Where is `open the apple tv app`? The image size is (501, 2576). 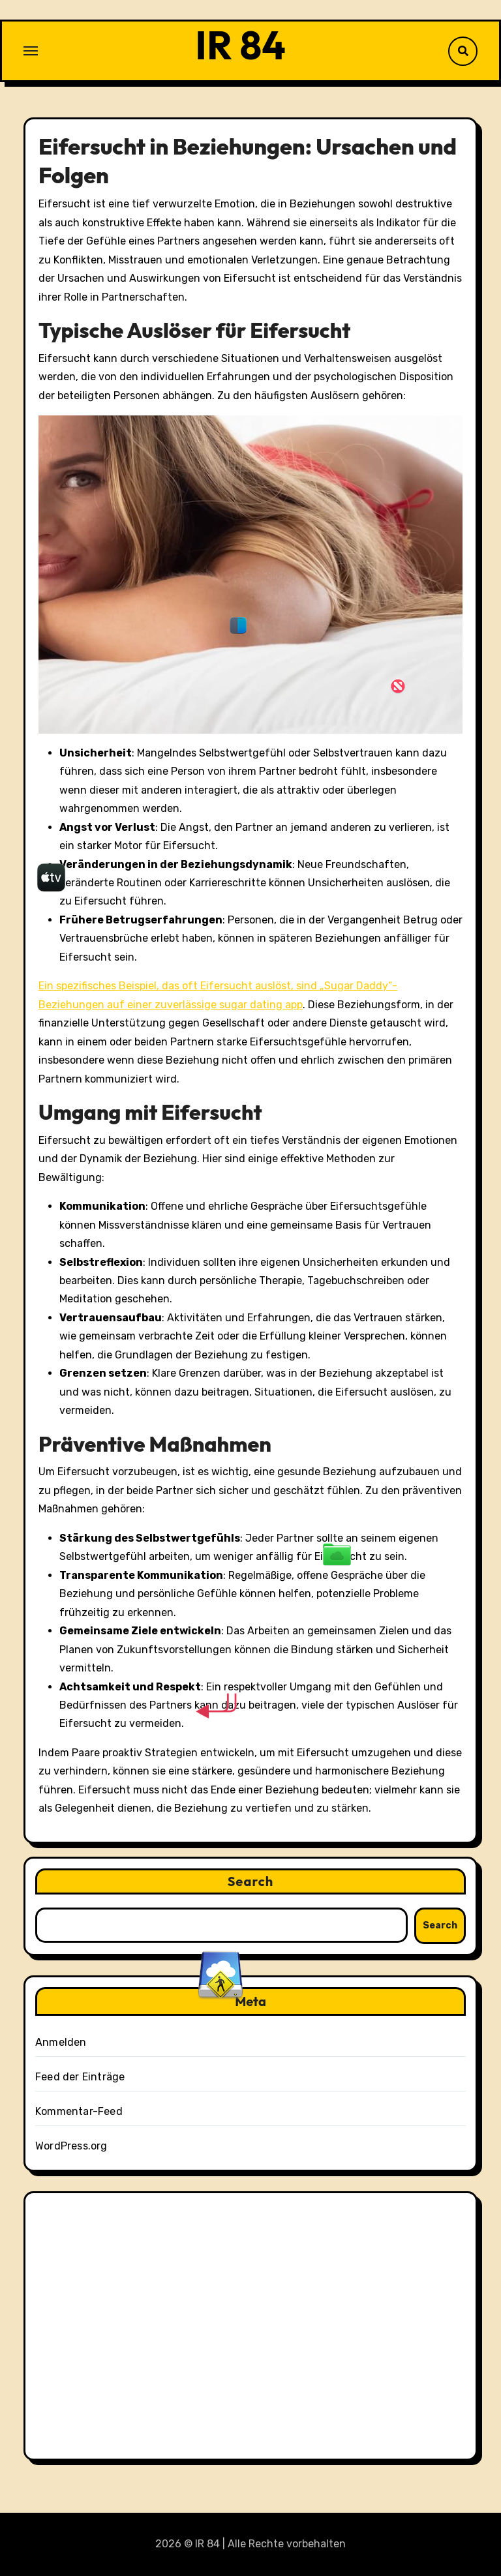
open the apple tv app is located at coordinates (51, 877).